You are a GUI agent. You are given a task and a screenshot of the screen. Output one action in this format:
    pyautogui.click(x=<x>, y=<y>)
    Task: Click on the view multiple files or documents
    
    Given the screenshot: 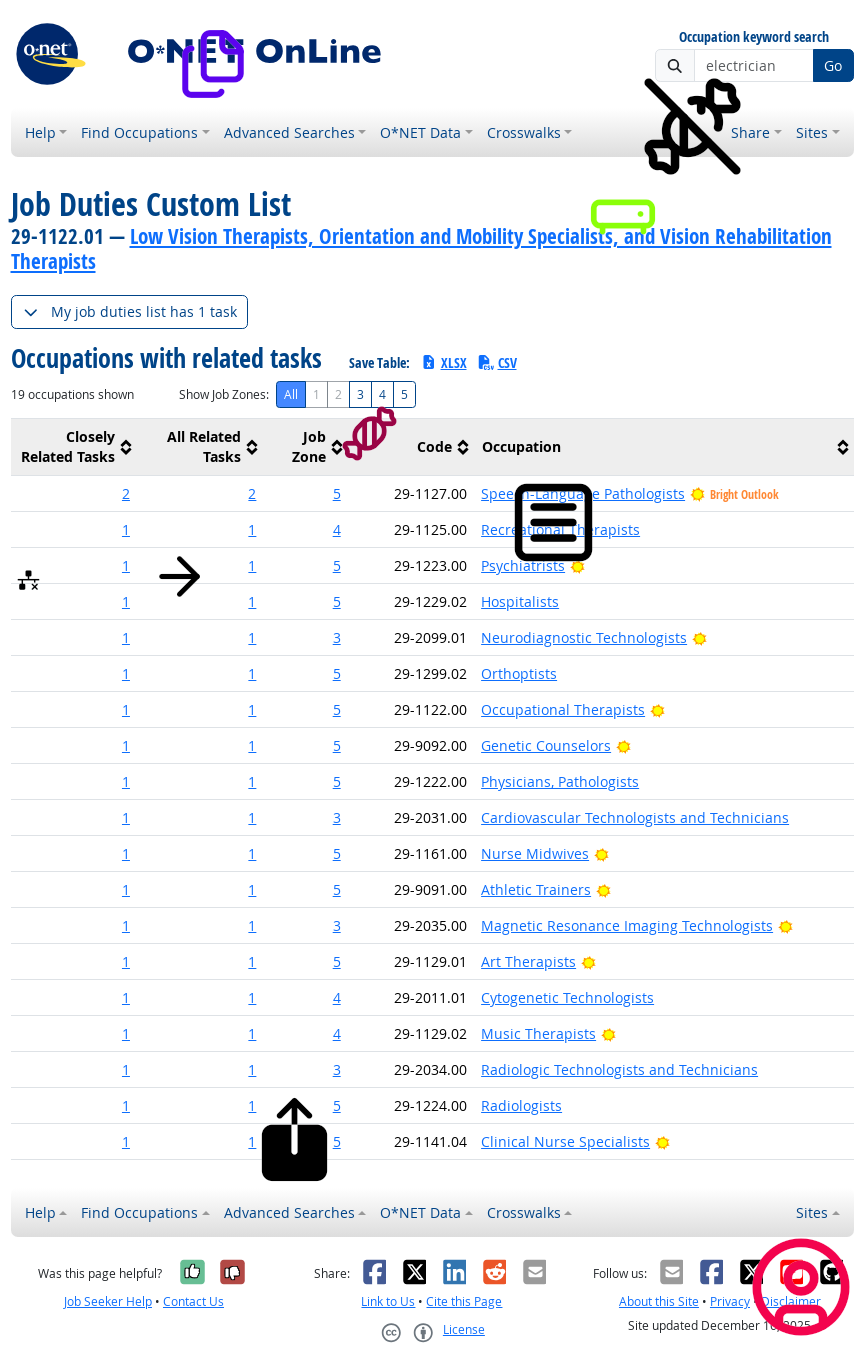 What is the action you would take?
    pyautogui.click(x=213, y=64)
    